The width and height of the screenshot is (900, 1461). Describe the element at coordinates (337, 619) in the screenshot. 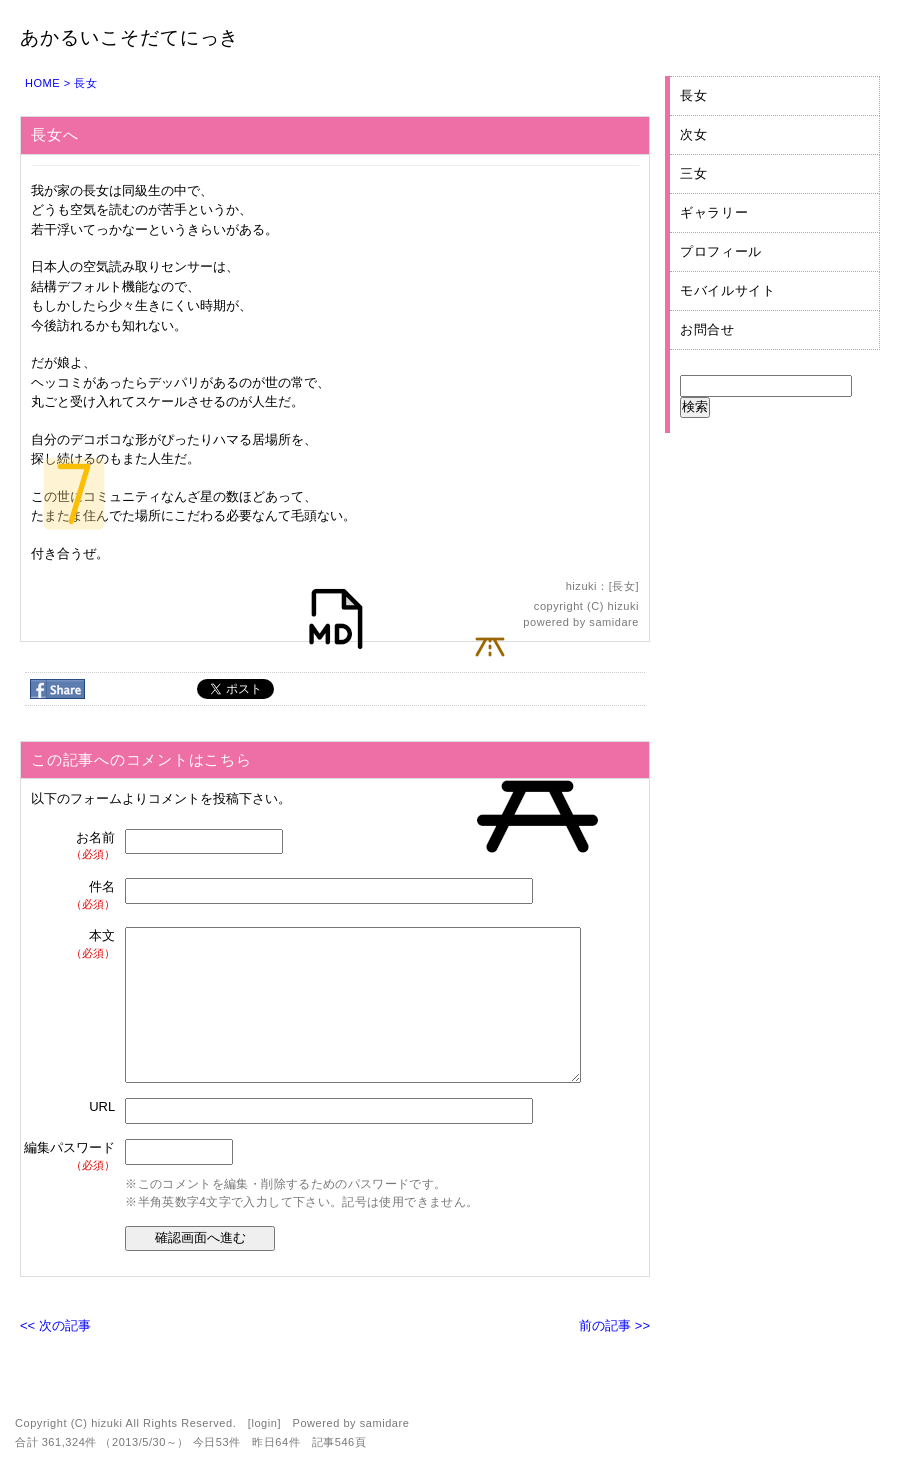

I see `markdown file type indicator` at that location.